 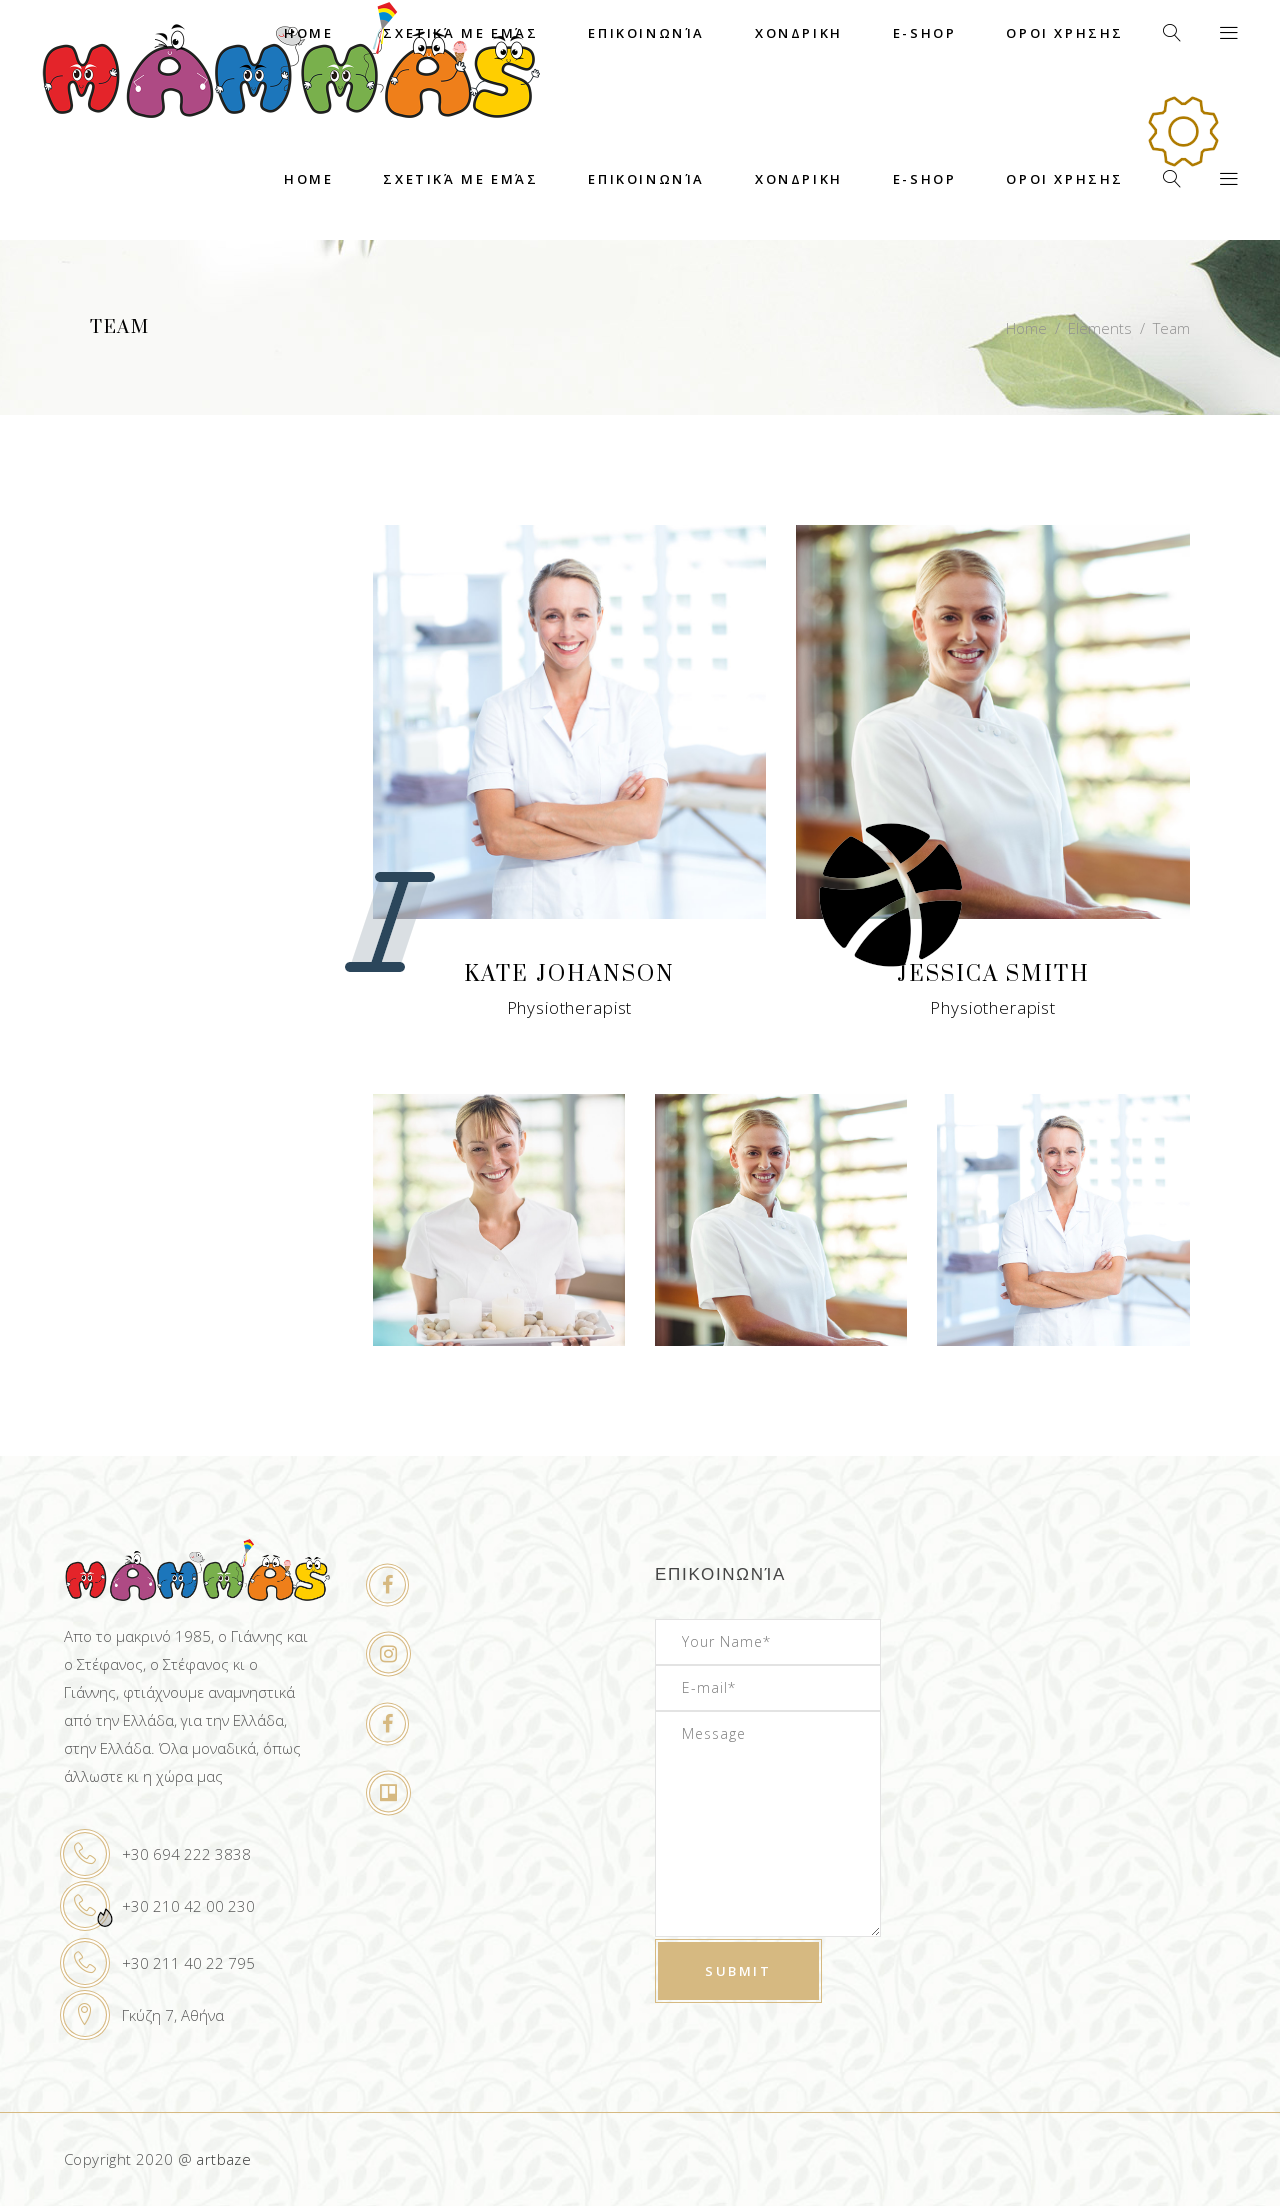 What do you see at coordinates (1183, 131) in the screenshot?
I see `access settings or preferences` at bounding box center [1183, 131].